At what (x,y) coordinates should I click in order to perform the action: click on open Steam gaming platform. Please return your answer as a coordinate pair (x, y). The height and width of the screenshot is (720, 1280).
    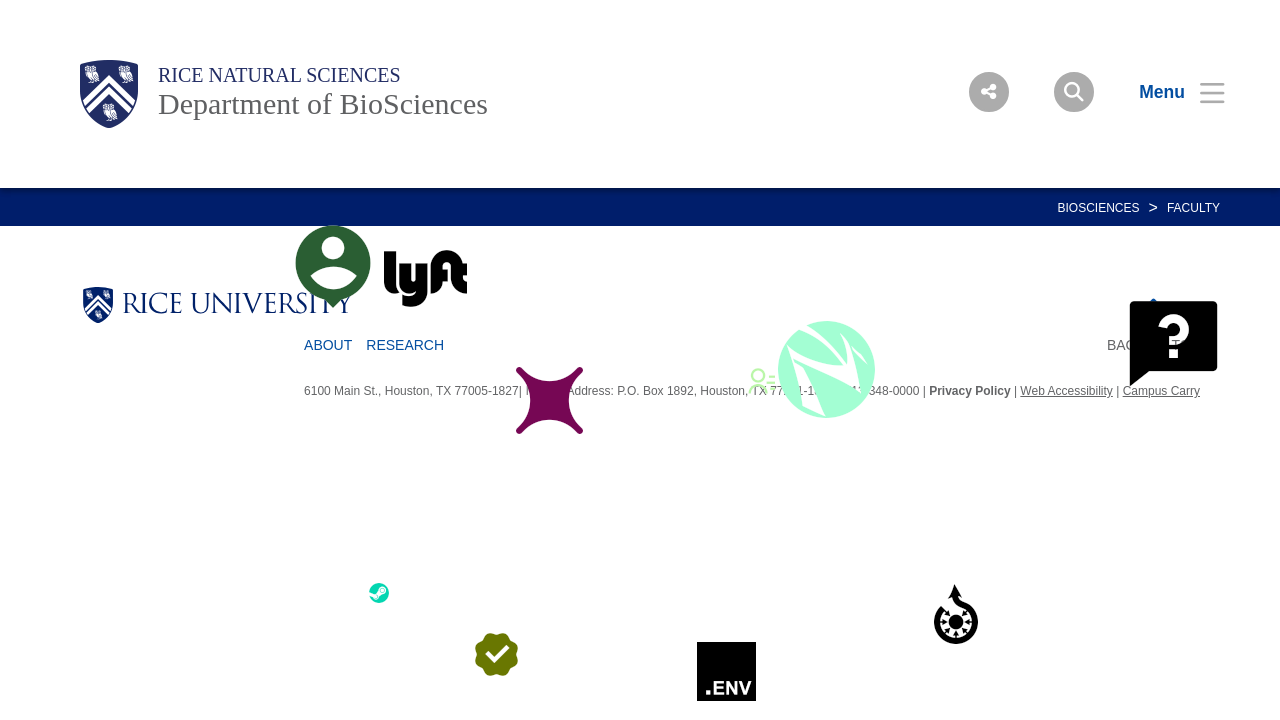
    Looking at the image, I should click on (379, 593).